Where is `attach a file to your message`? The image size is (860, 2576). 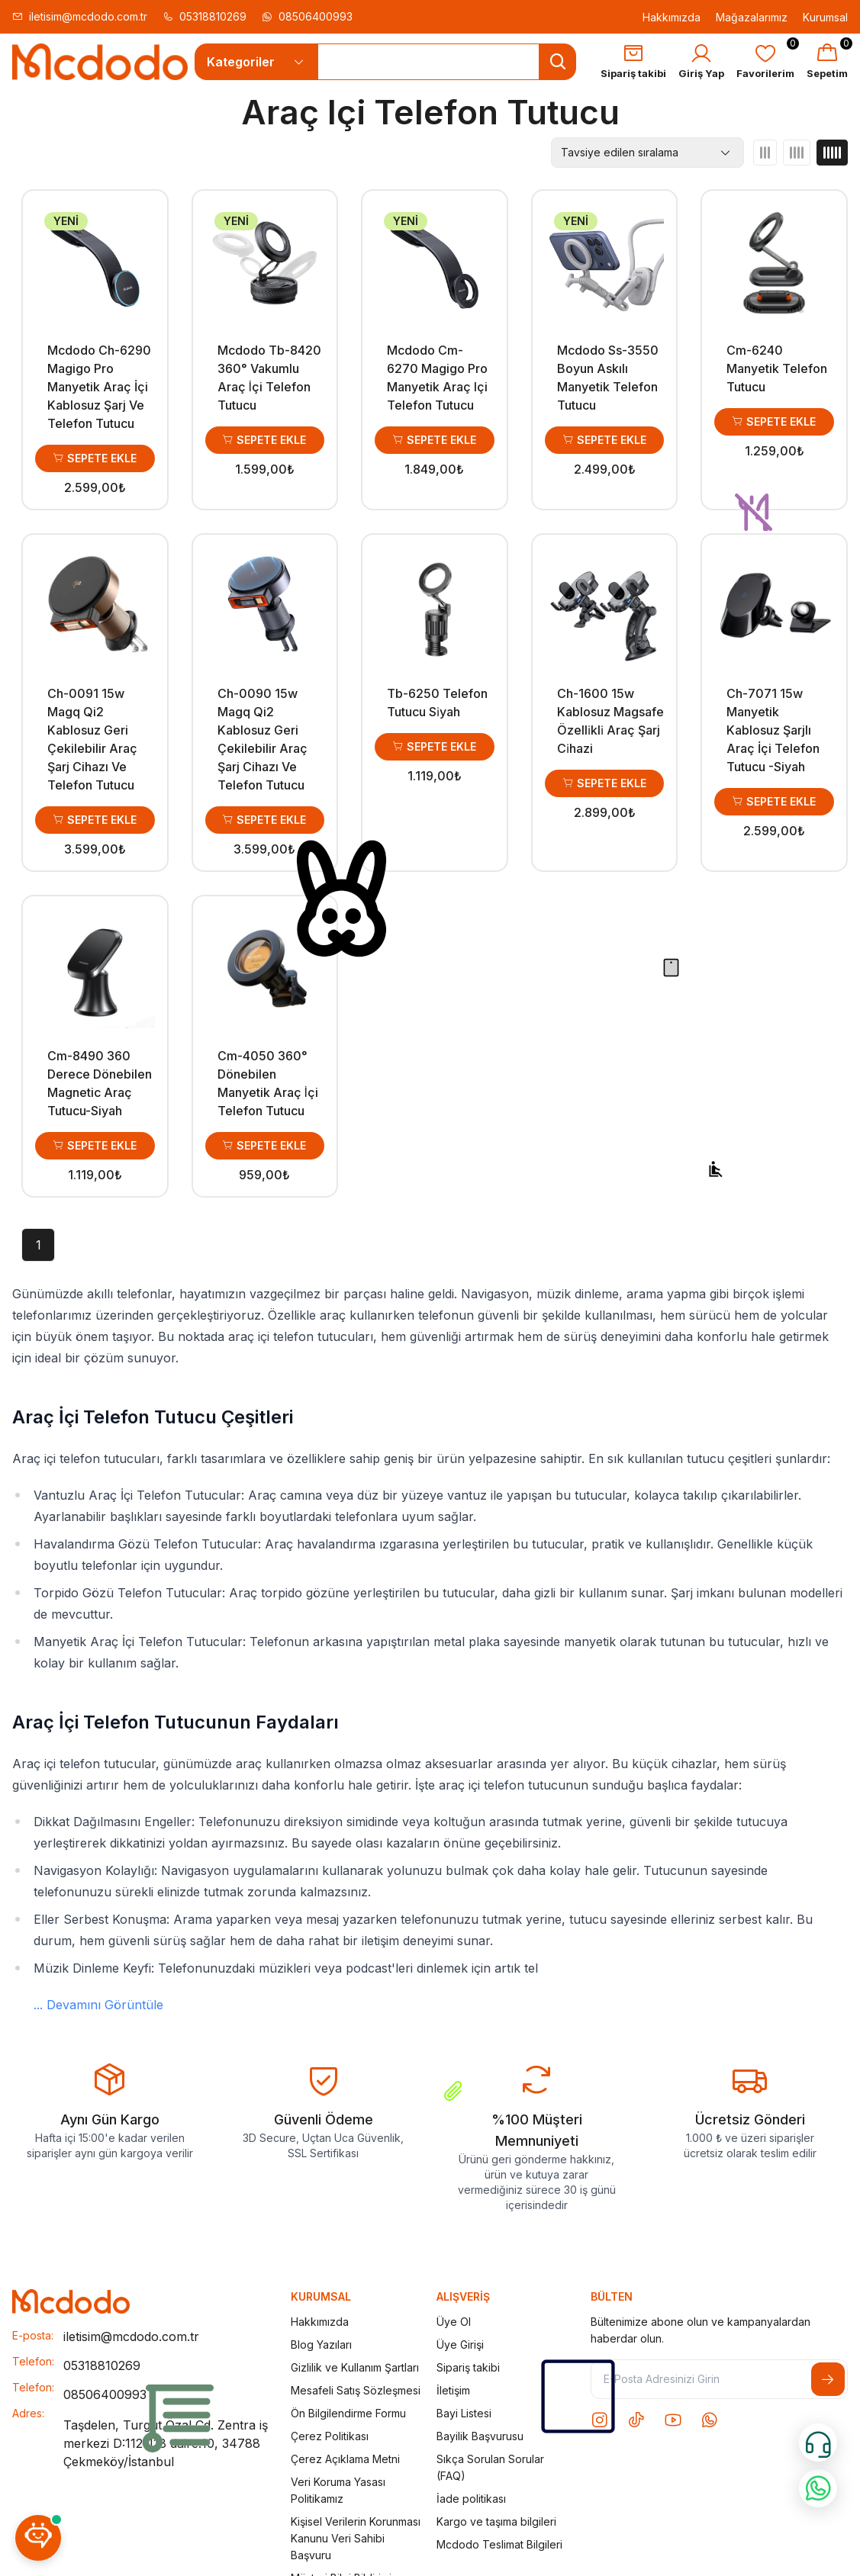 attach a file to your message is located at coordinates (453, 2091).